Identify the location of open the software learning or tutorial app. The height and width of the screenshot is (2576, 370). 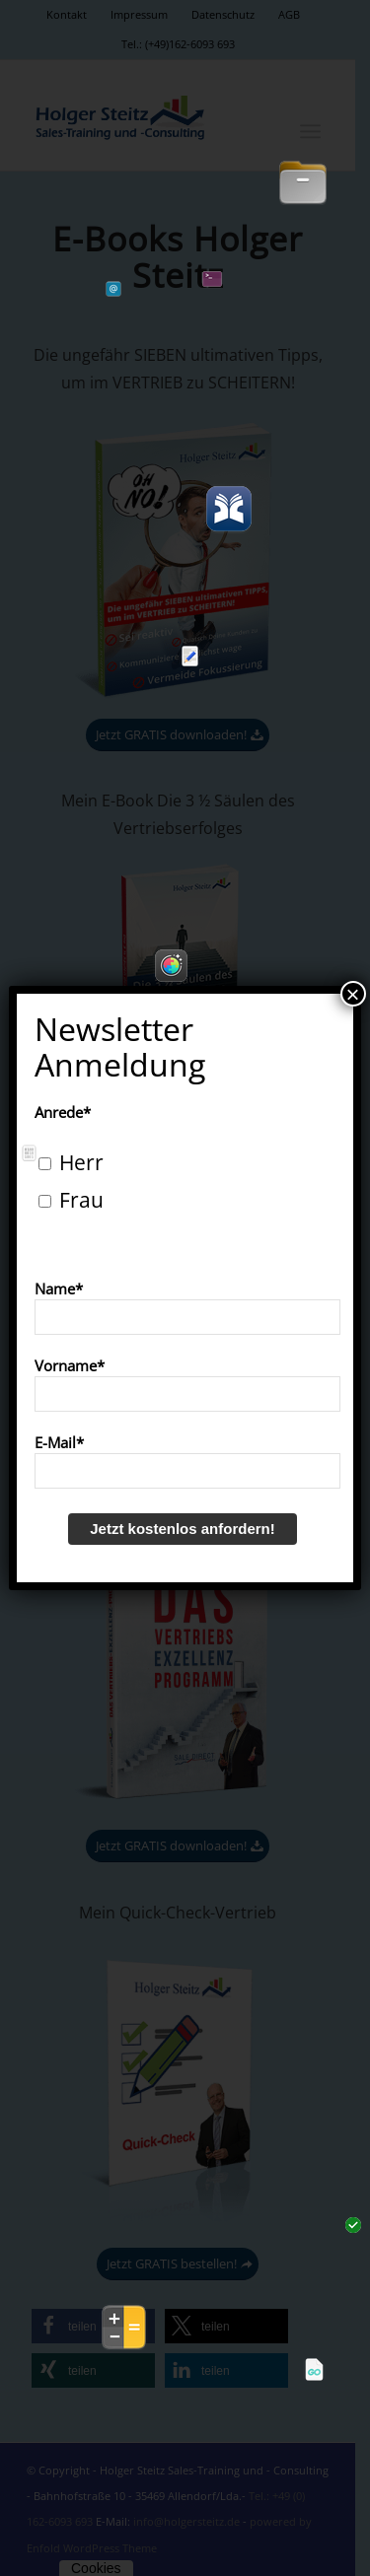
(189, 656).